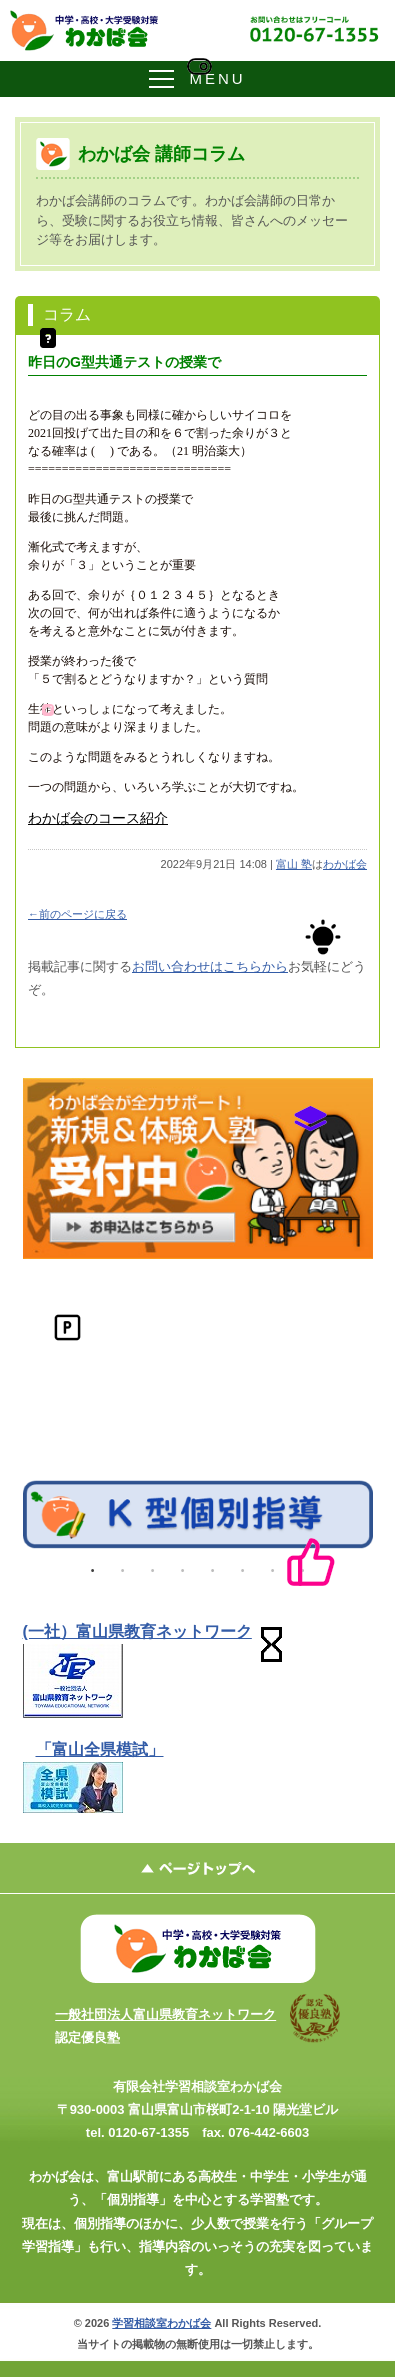  I want to click on toggle switch in the on/enabled position, so click(199, 66).